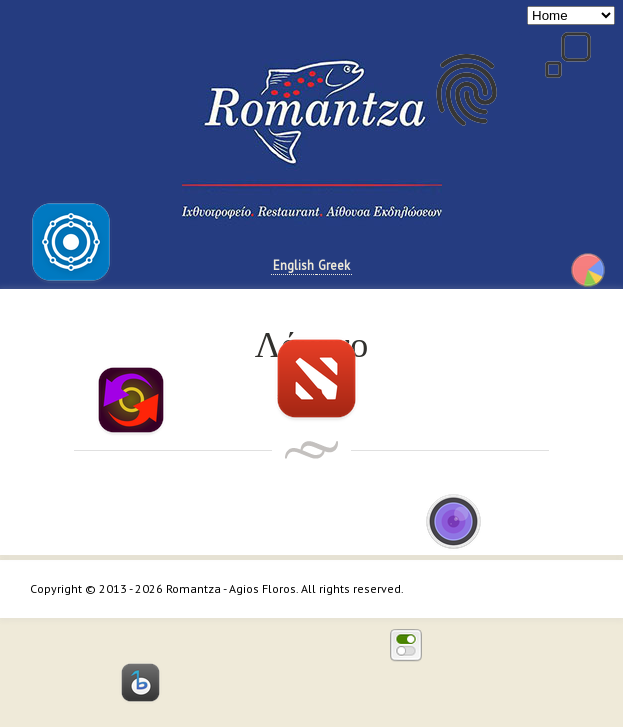  I want to click on open the Neon app, so click(71, 242).